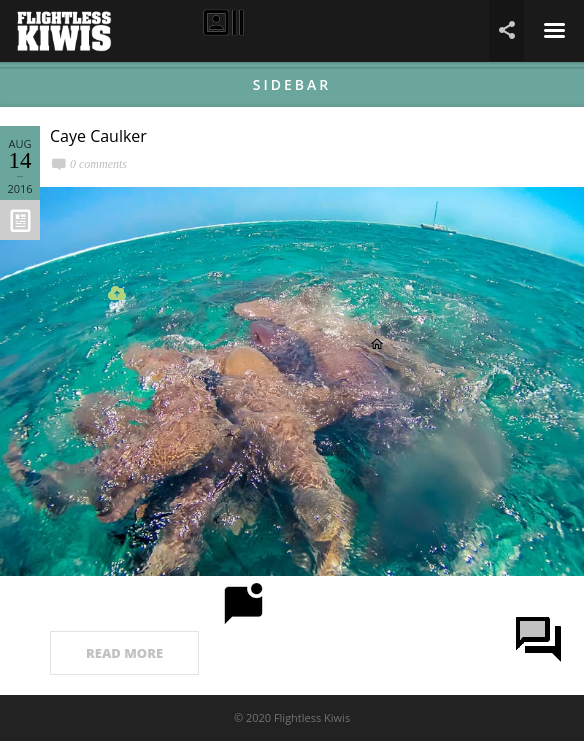 This screenshot has width=584, height=741. Describe the element at coordinates (223, 22) in the screenshot. I see `view recently contacted people` at that location.